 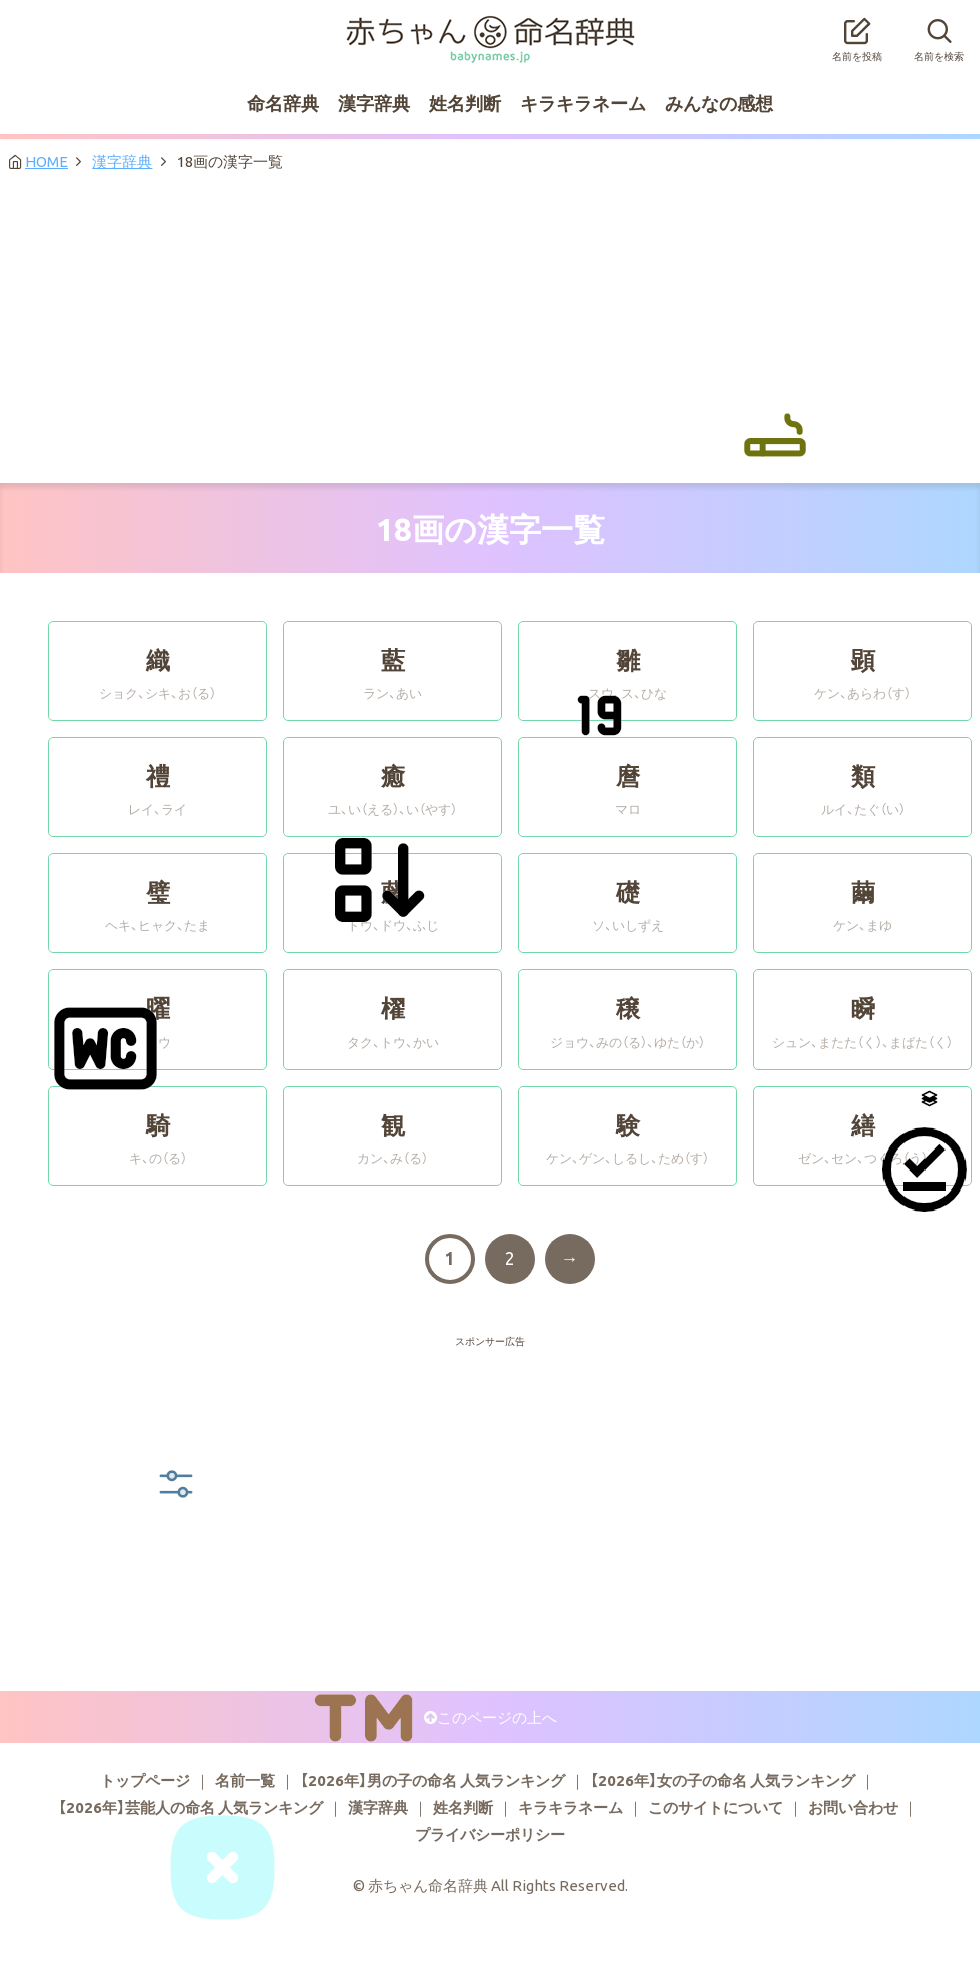 I want to click on indicates restroom or water closet location, so click(x=105, y=1048).